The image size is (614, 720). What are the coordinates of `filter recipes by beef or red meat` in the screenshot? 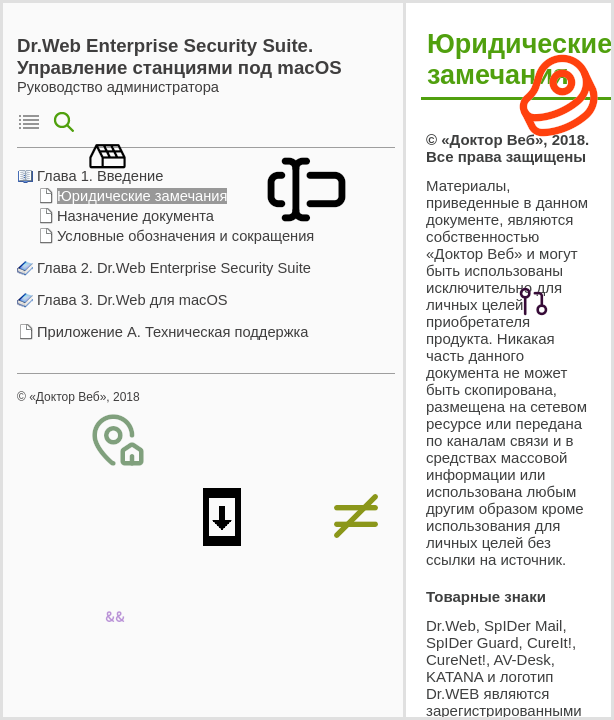 It's located at (560, 95).